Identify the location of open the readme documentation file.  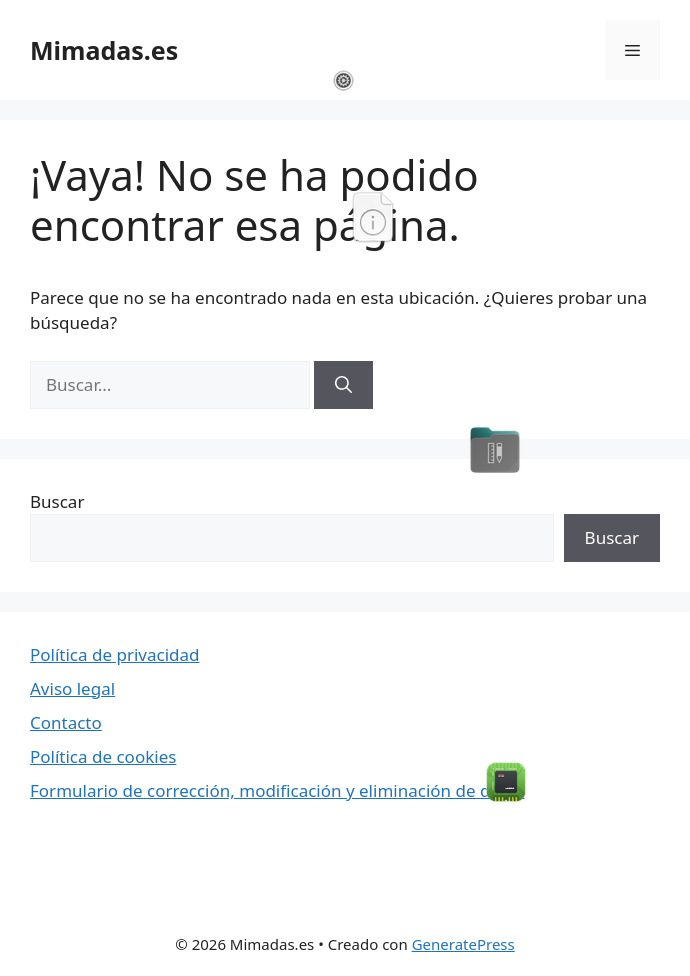
(373, 217).